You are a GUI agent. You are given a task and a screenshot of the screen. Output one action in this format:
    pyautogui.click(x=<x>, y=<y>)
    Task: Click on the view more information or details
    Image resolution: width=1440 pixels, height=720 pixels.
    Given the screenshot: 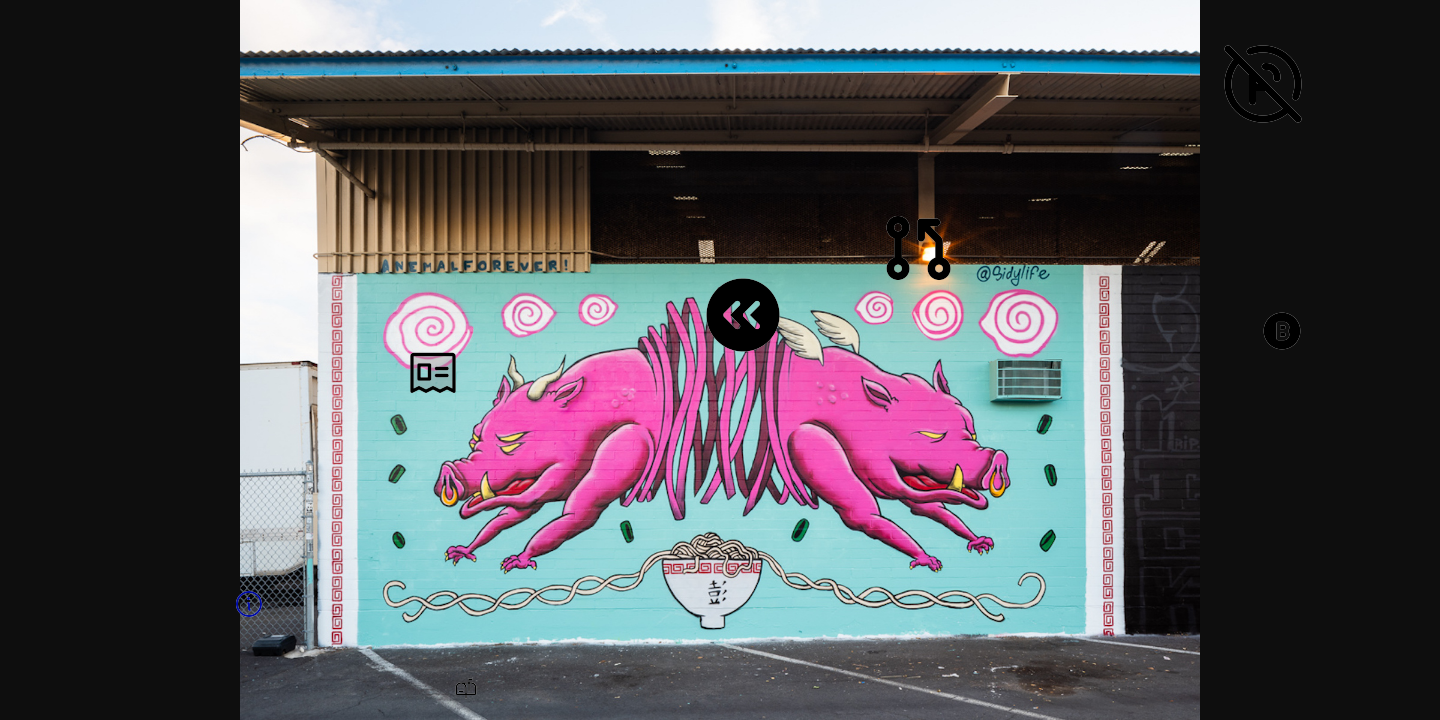 What is the action you would take?
    pyautogui.click(x=249, y=604)
    